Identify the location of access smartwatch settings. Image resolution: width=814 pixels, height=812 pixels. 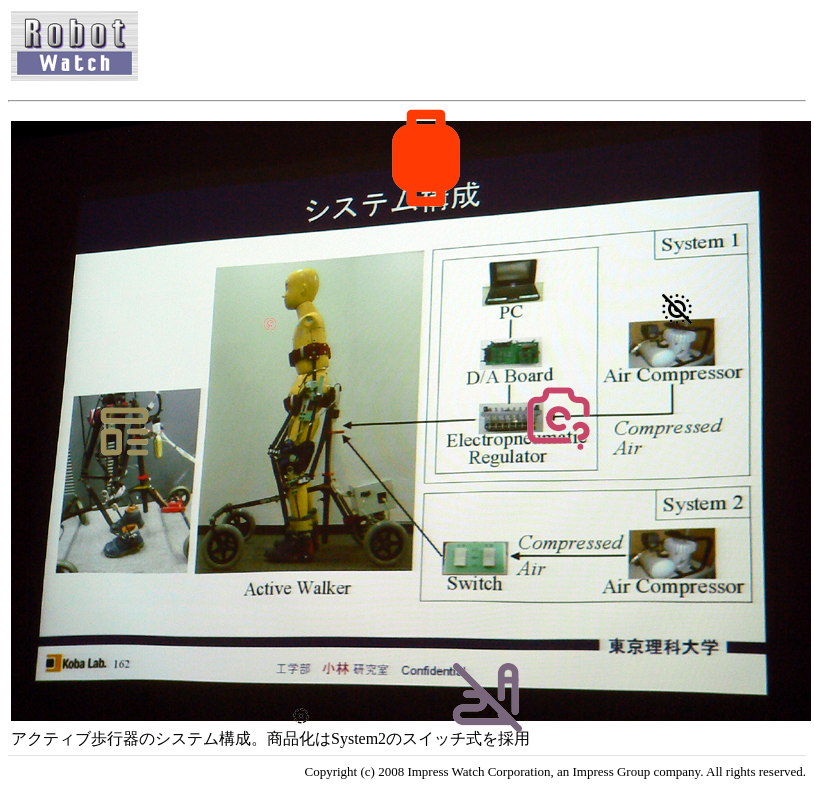
(426, 158).